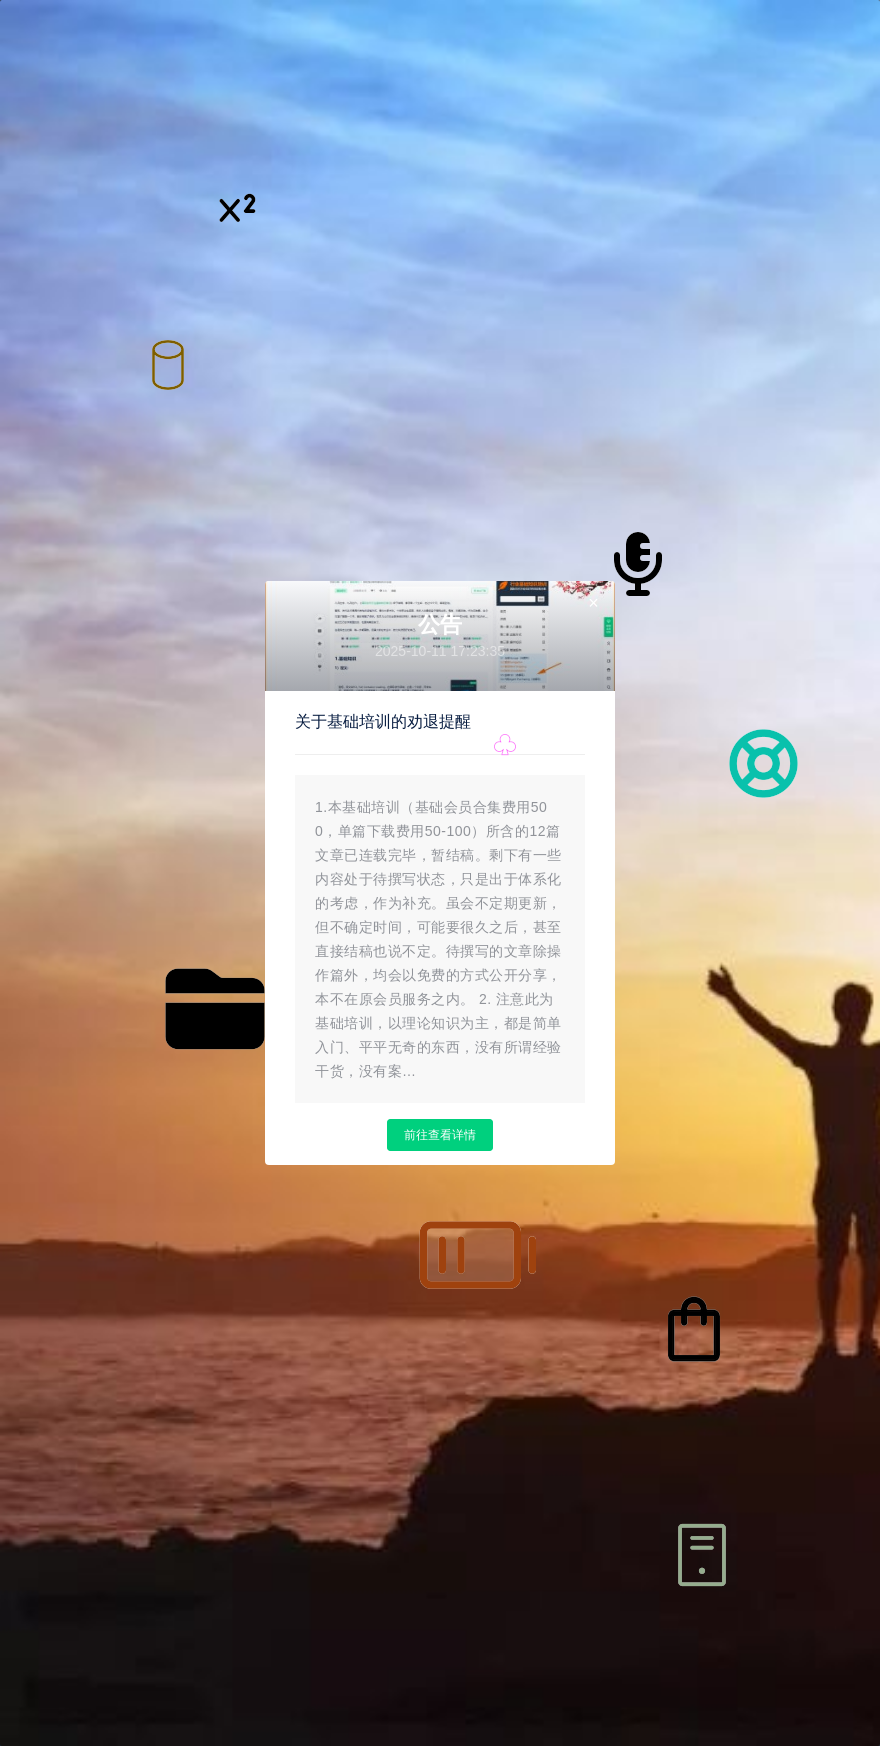 This screenshot has height=1746, width=880. Describe the element at coordinates (168, 365) in the screenshot. I see `database or data storage` at that location.